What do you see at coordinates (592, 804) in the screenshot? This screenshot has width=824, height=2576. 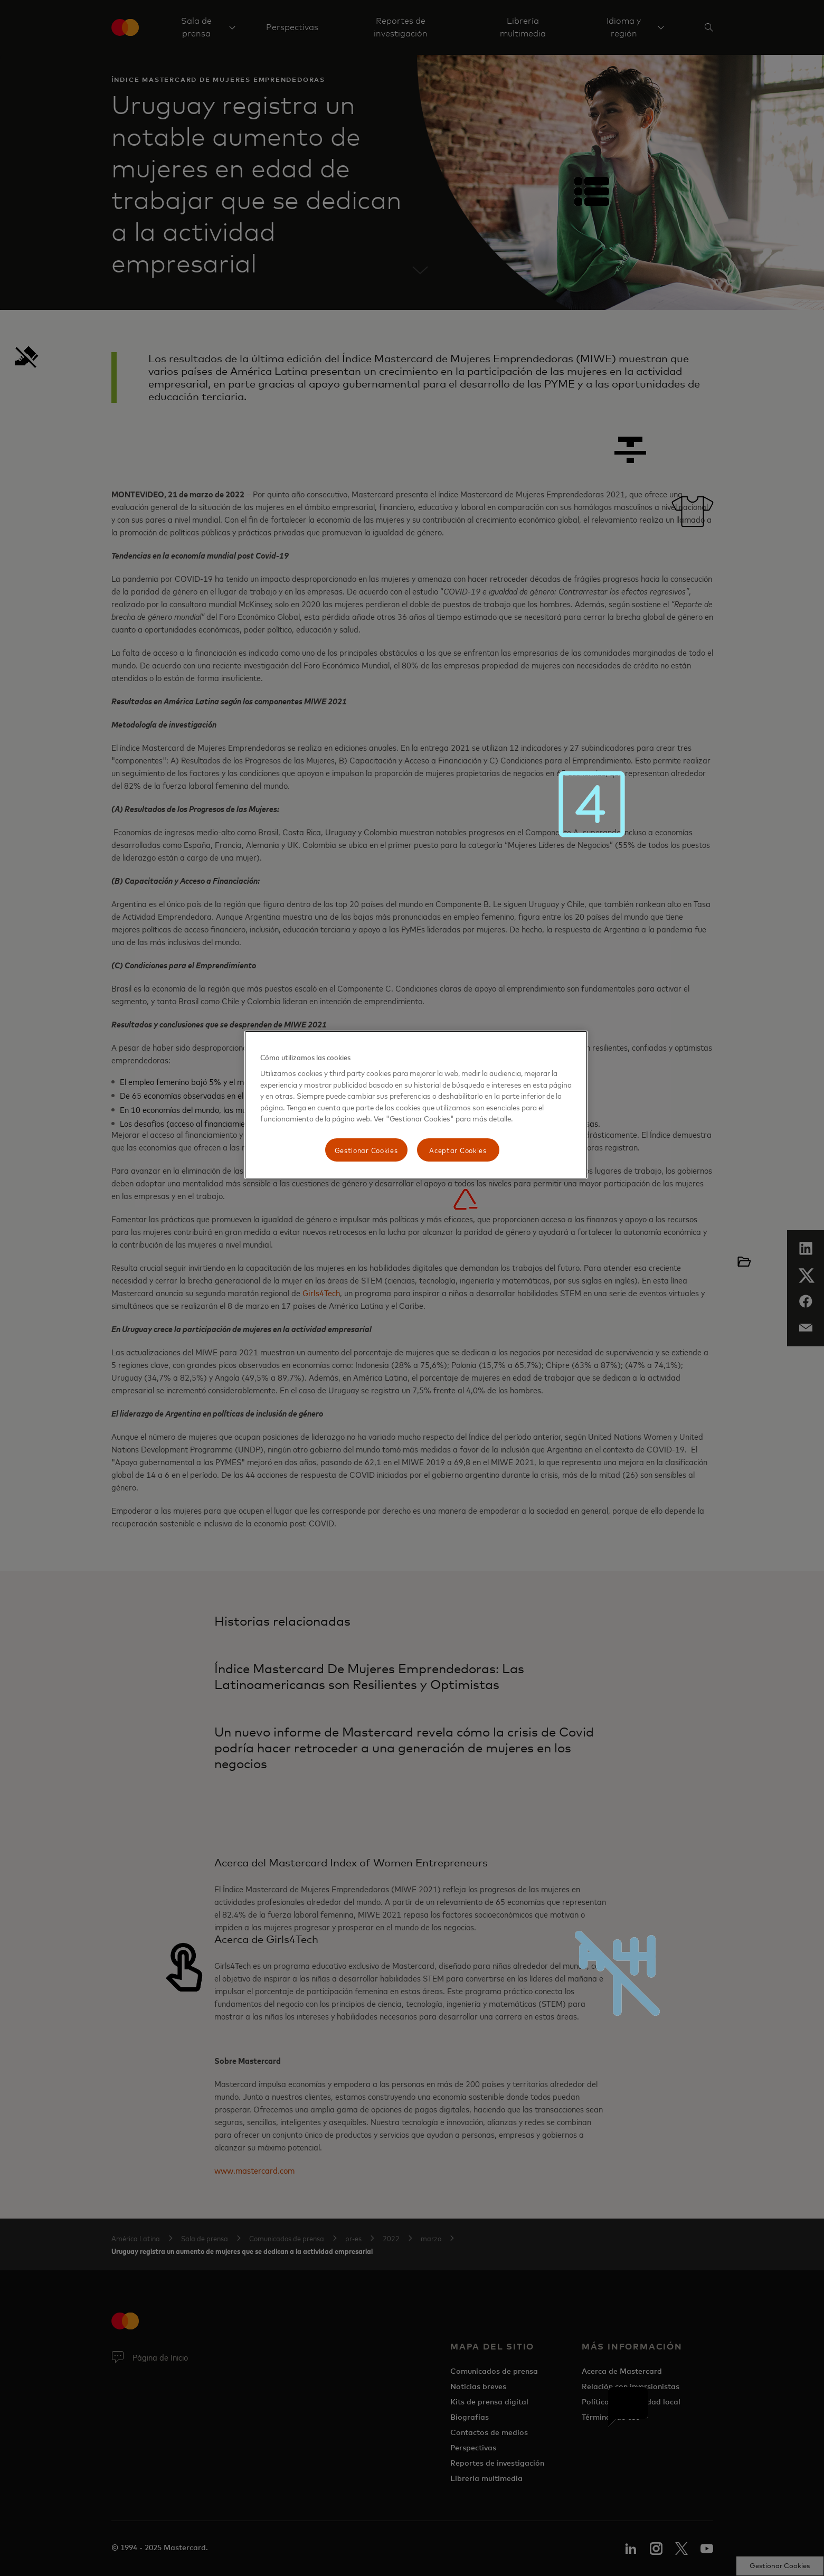 I see `select or input the number four` at bounding box center [592, 804].